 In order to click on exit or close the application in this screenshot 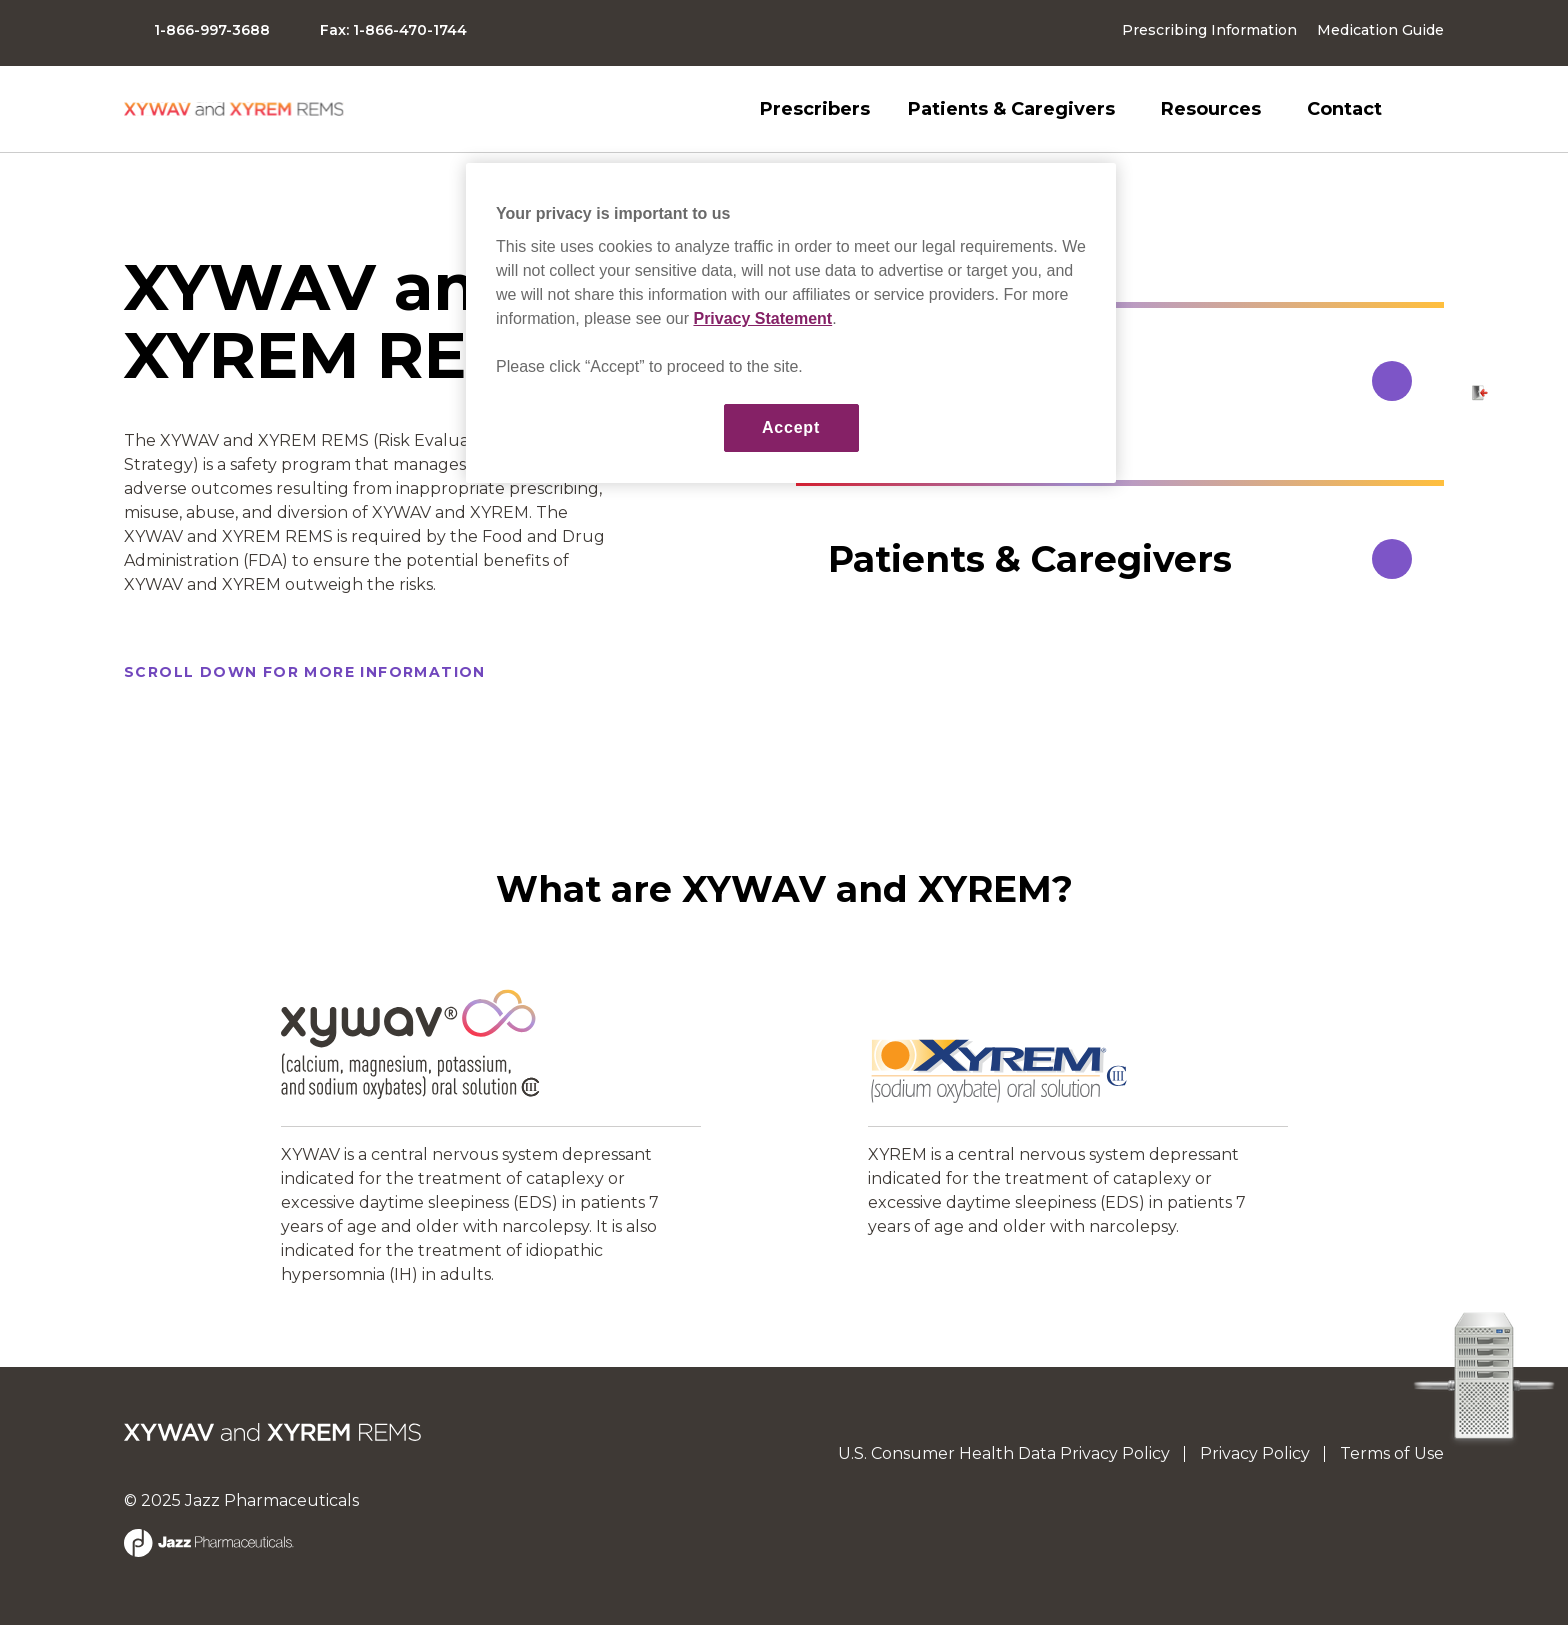, I will do `click(1480, 393)`.